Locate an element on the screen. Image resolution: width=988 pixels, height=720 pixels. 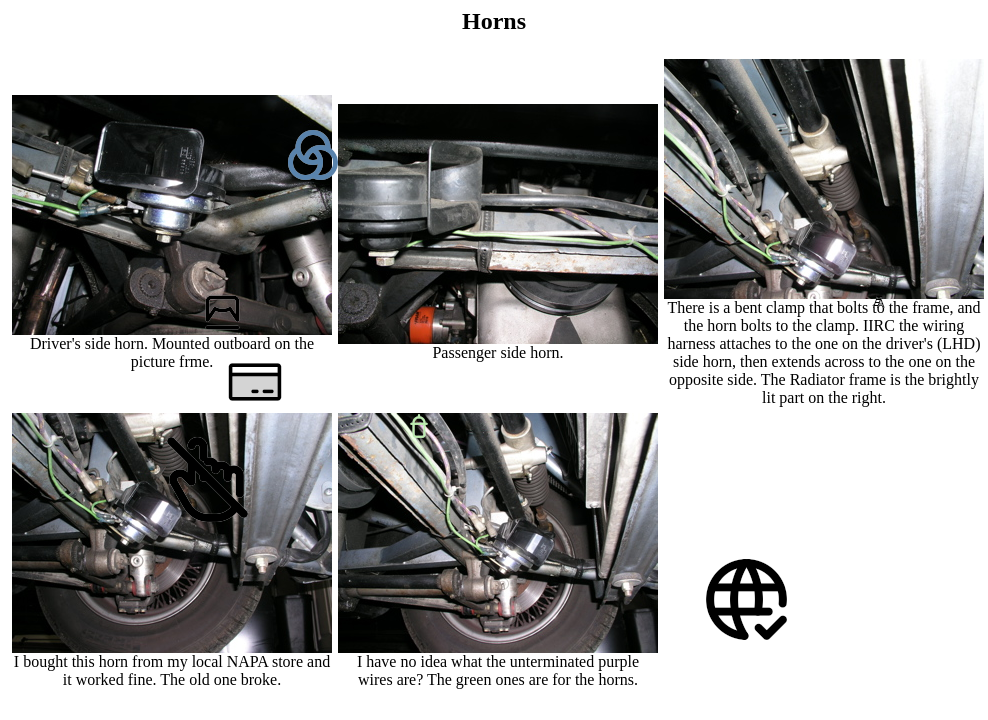
access baby or infant care features is located at coordinates (419, 426).